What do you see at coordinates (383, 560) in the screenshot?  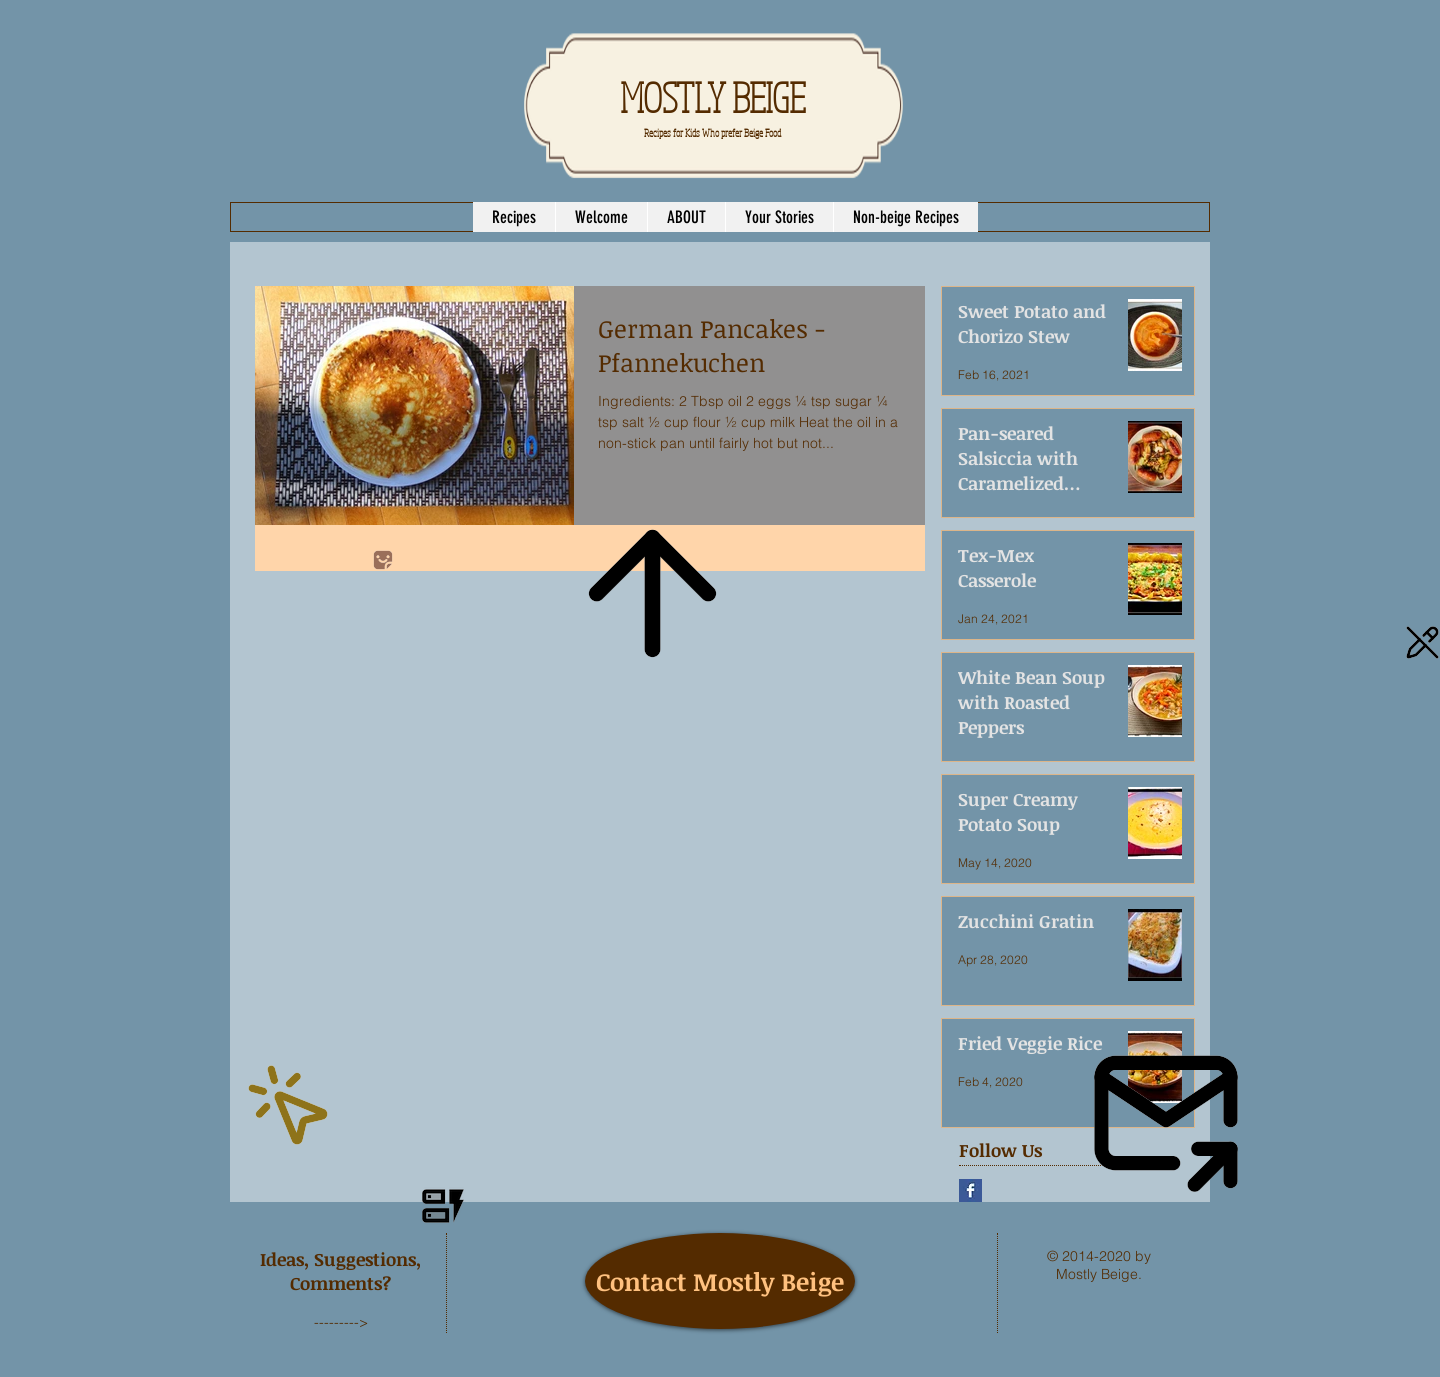 I see `open sticker picker` at bounding box center [383, 560].